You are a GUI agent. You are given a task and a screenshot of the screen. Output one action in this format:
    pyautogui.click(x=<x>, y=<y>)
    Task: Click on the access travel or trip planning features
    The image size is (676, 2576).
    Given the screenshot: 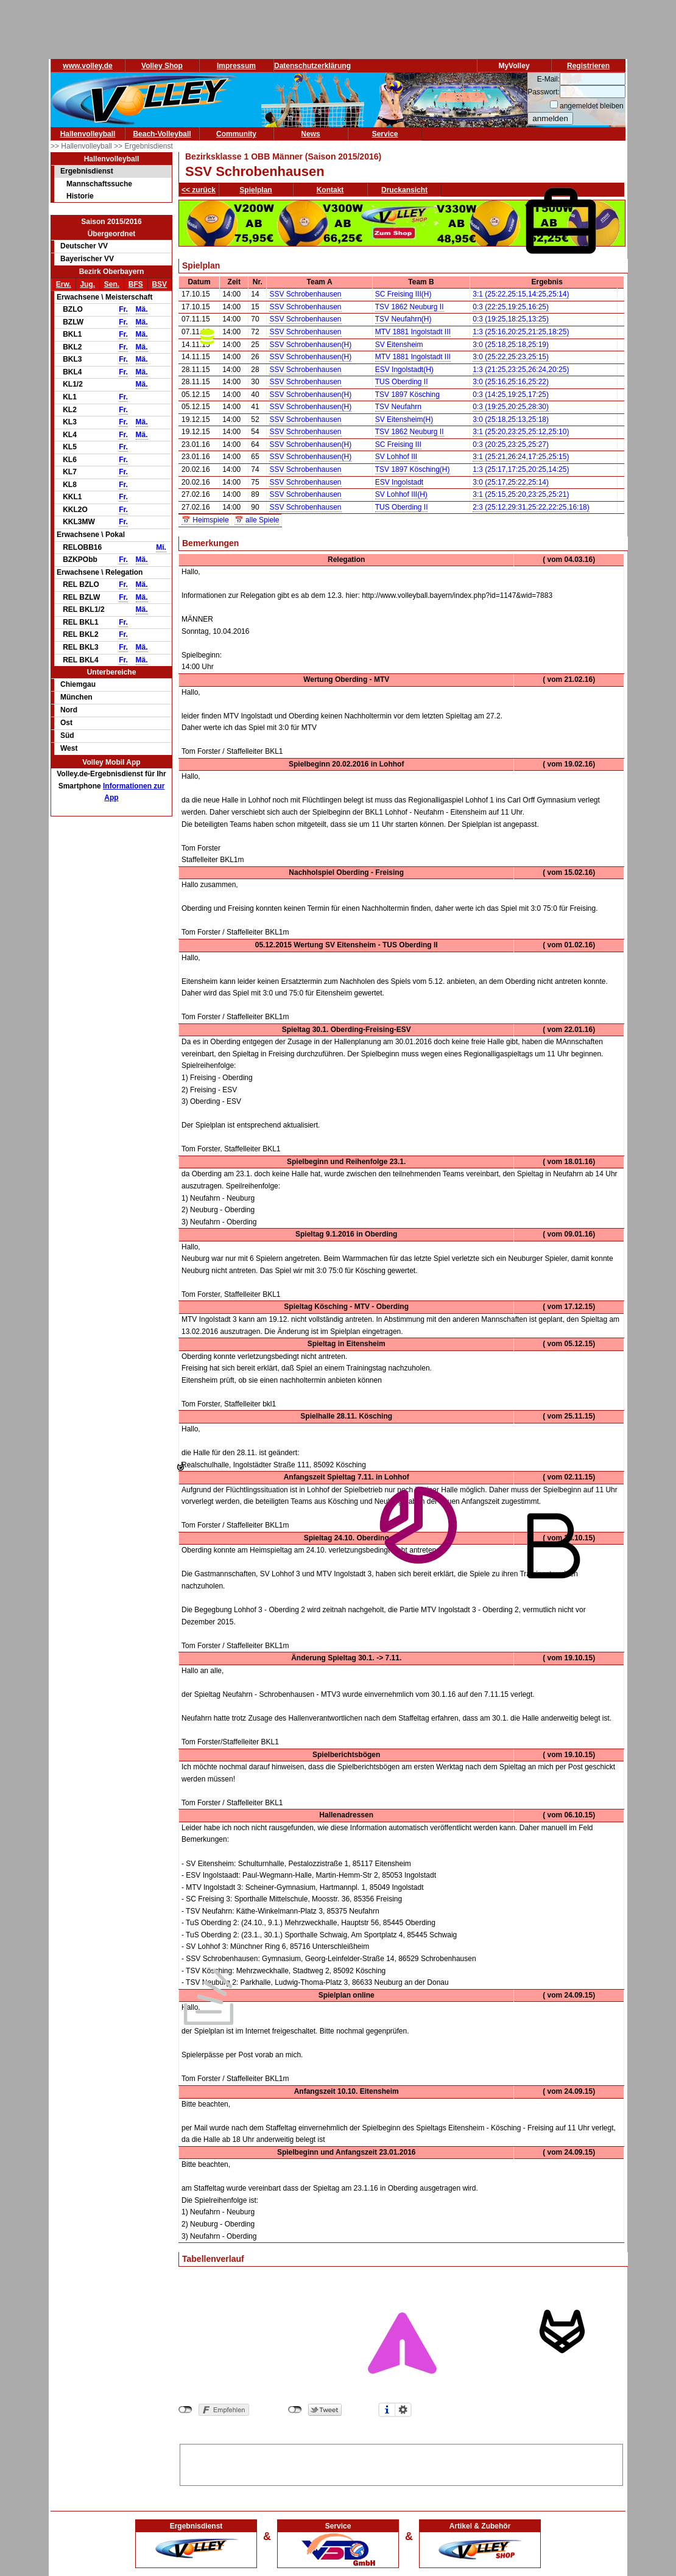 What is the action you would take?
    pyautogui.click(x=561, y=225)
    